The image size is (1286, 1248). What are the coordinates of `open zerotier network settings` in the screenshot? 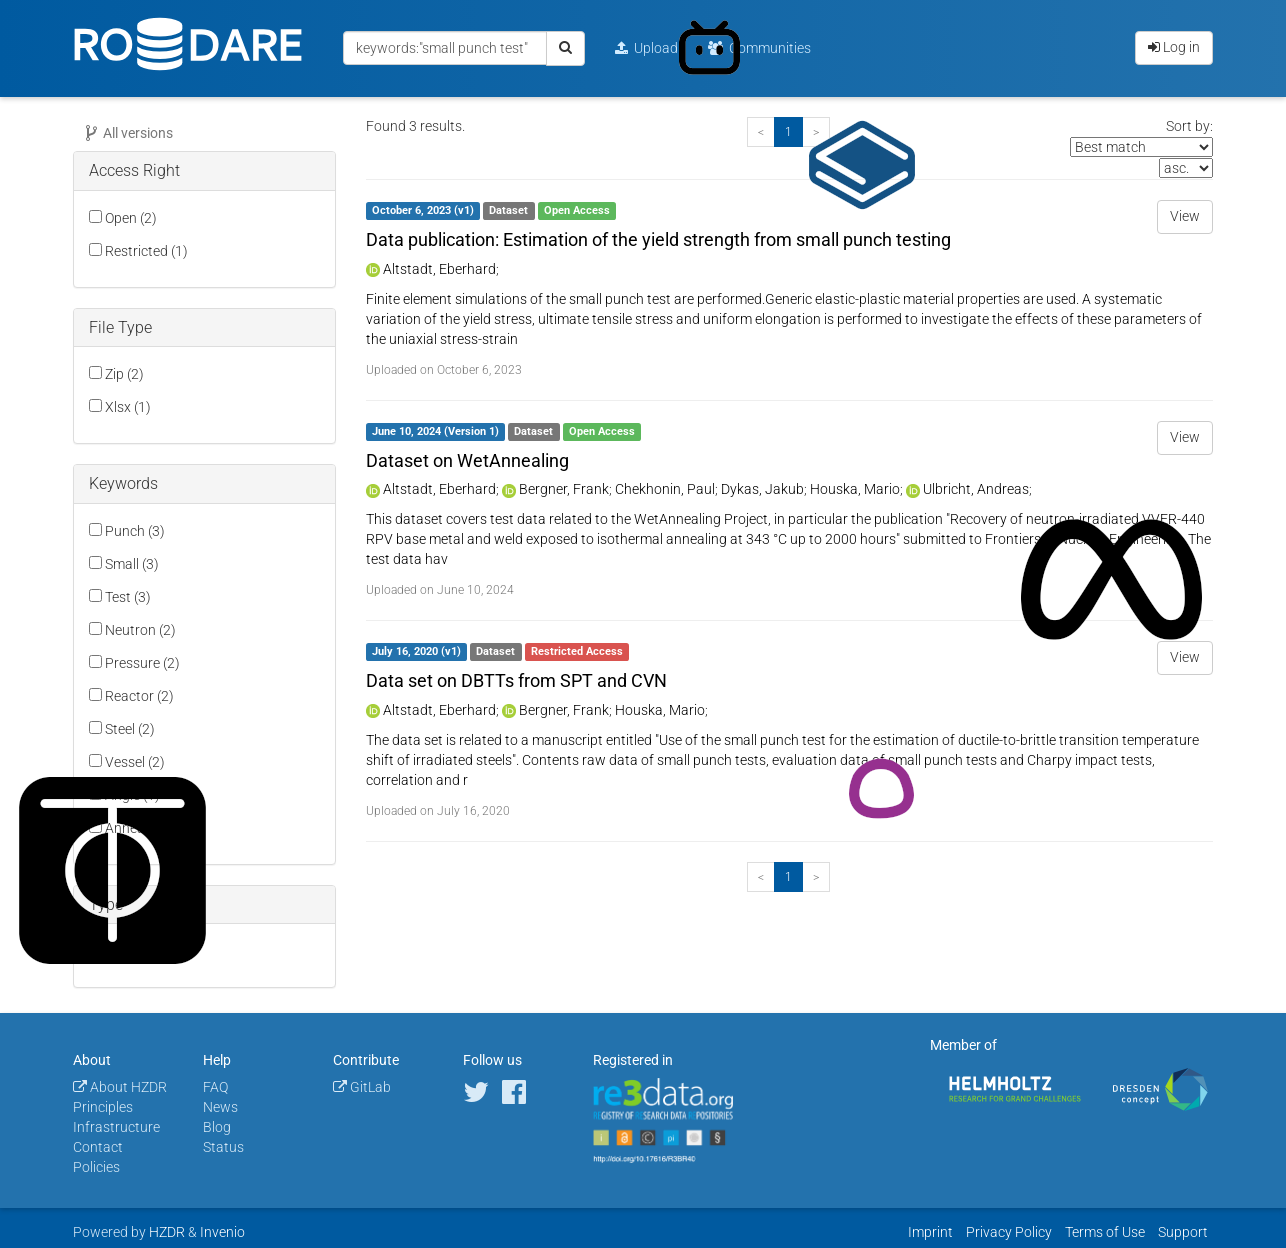 It's located at (112, 870).